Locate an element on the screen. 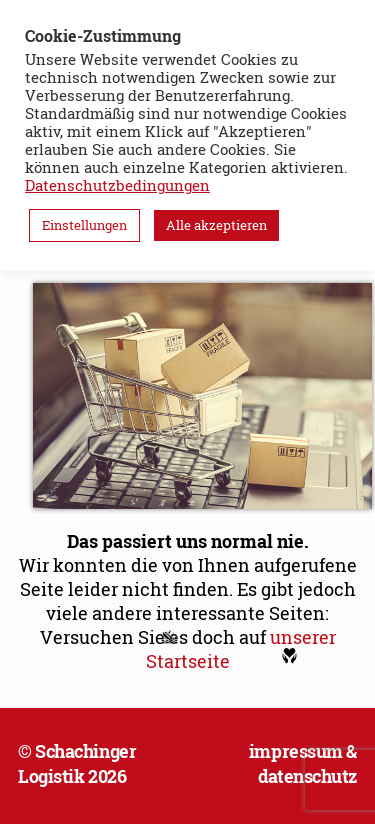  indicates game over or failure state is located at coordinates (169, 635).